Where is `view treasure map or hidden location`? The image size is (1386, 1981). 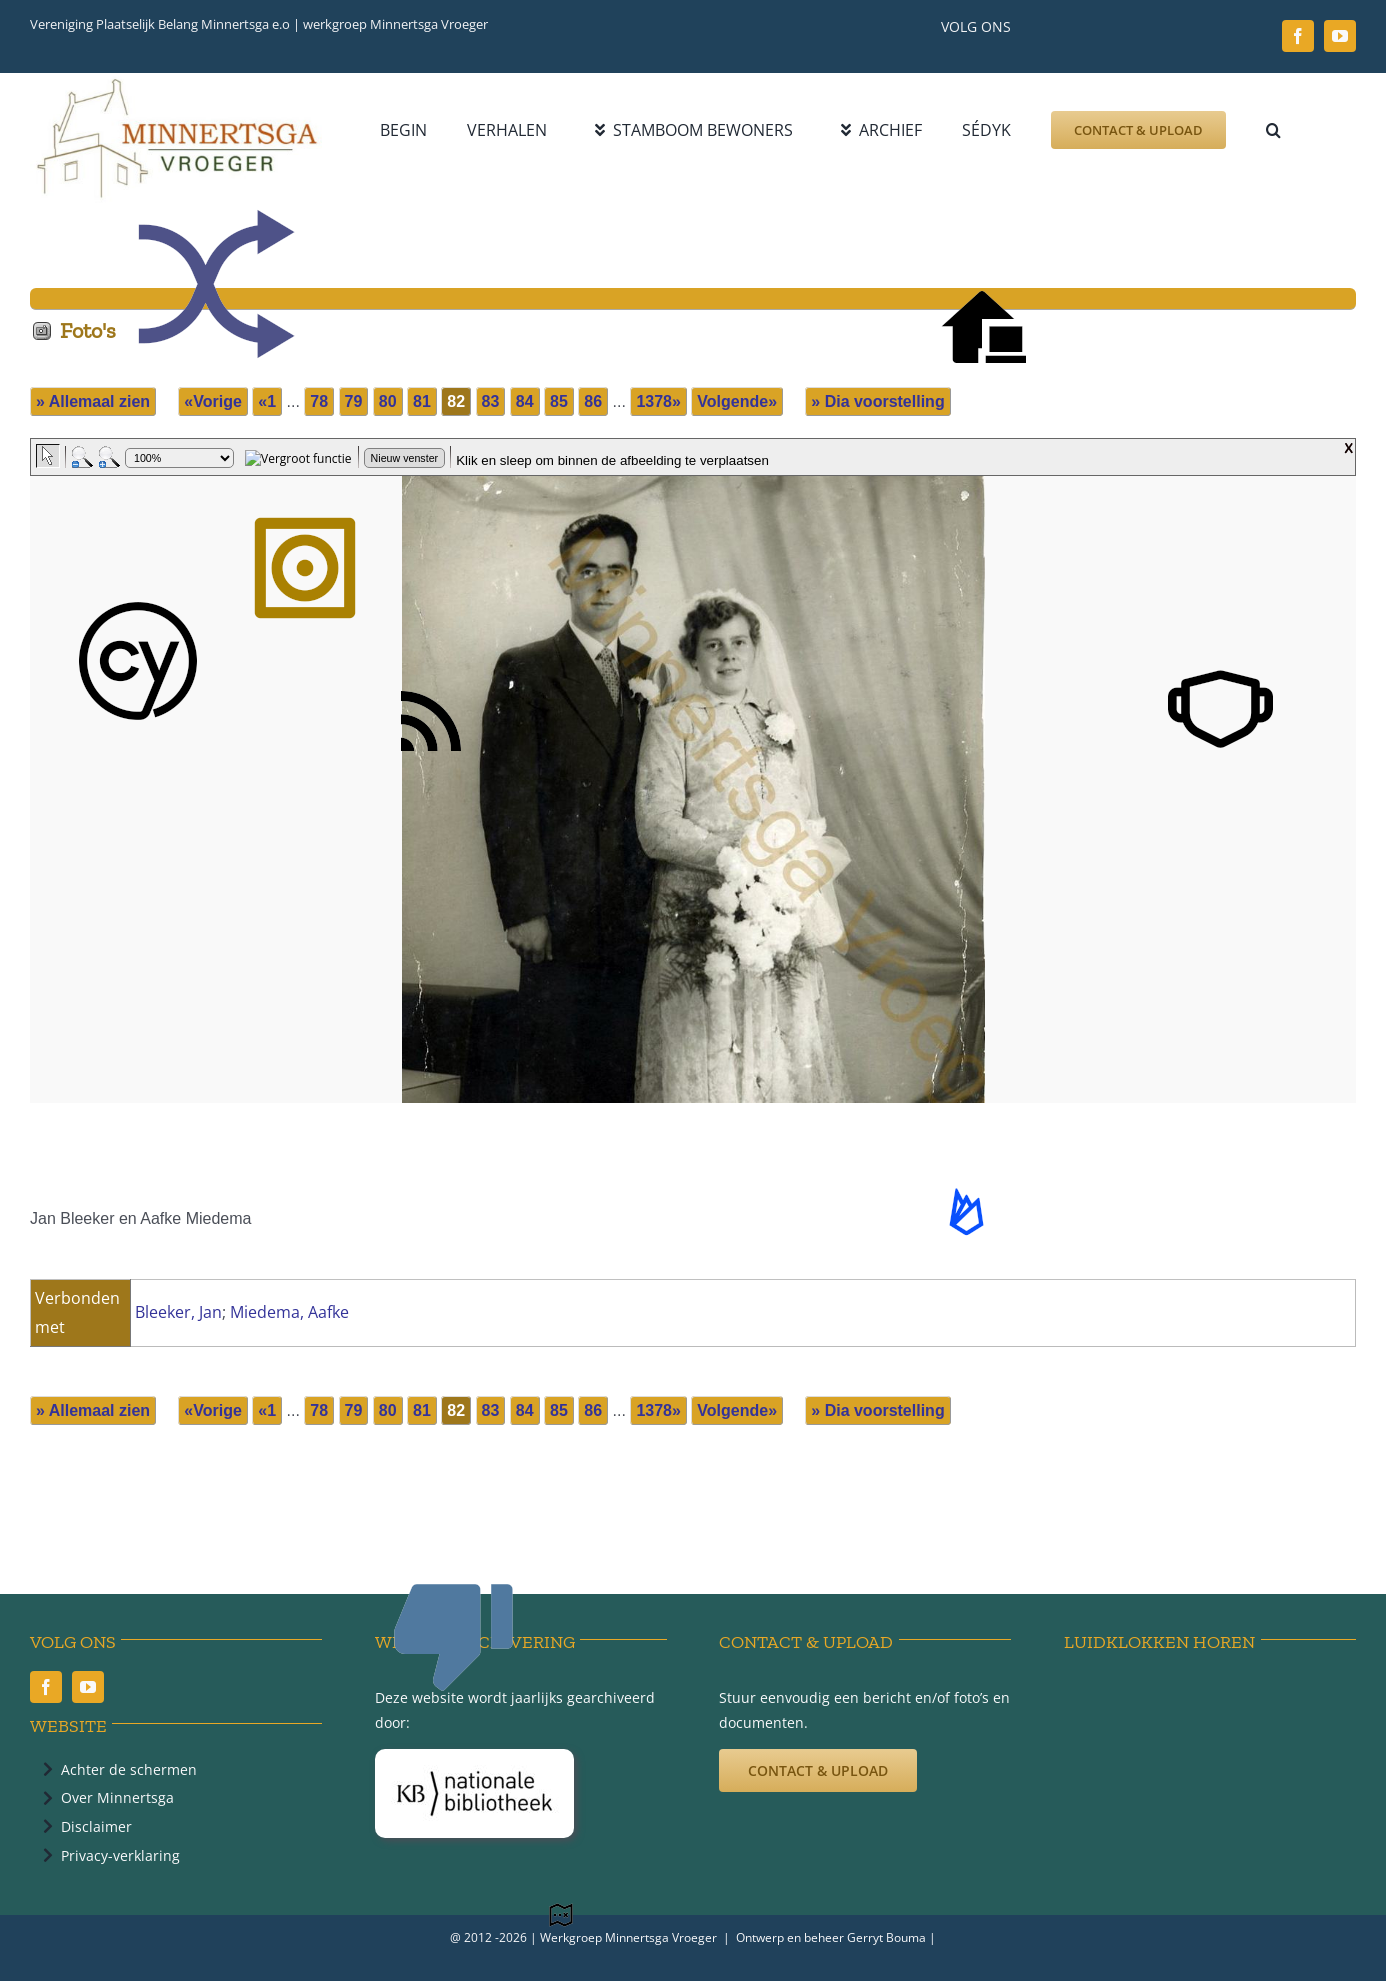
view treasure map or hidden location is located at coordinates (561, 1915).